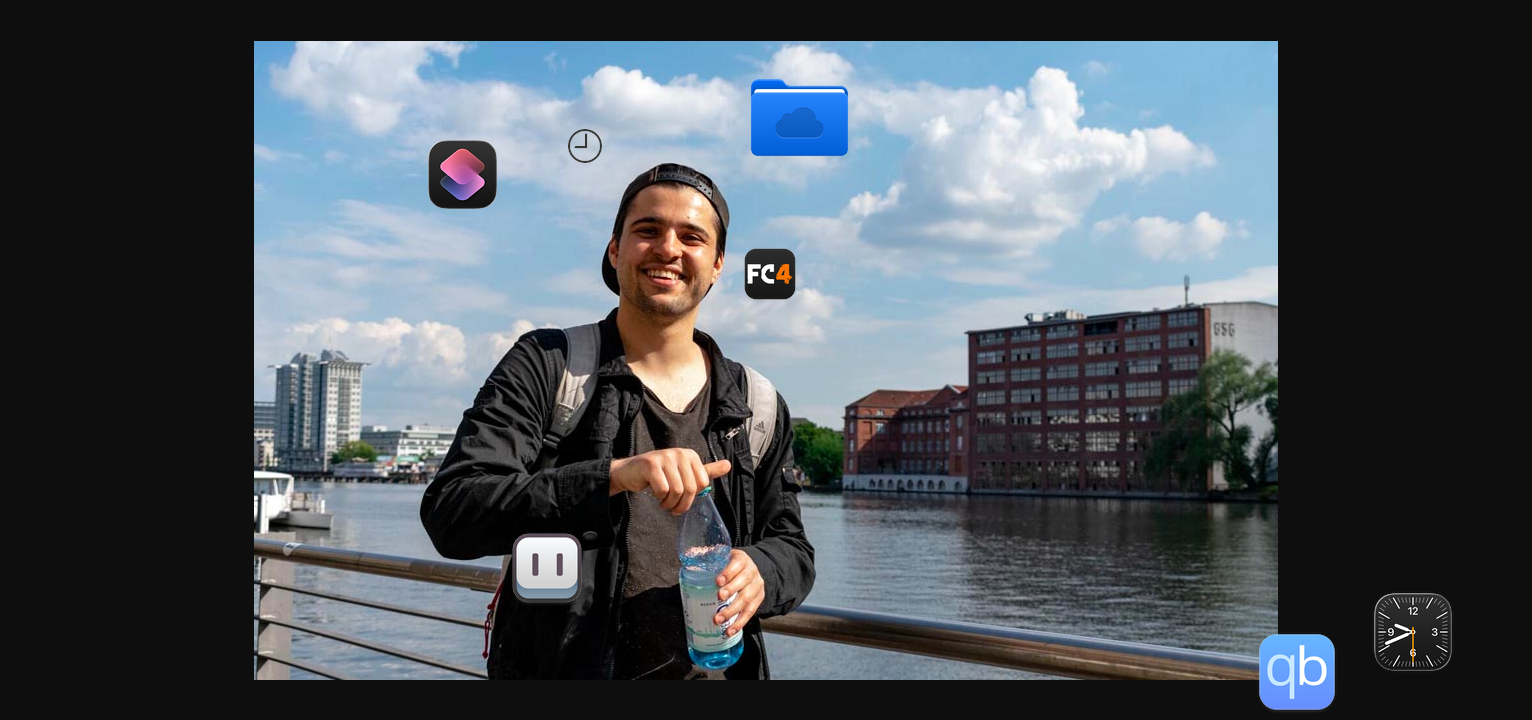 The width and height of the screenshot is (1532, 720). I want to click on open qbittorrent torrent client, so click(1297, 672).